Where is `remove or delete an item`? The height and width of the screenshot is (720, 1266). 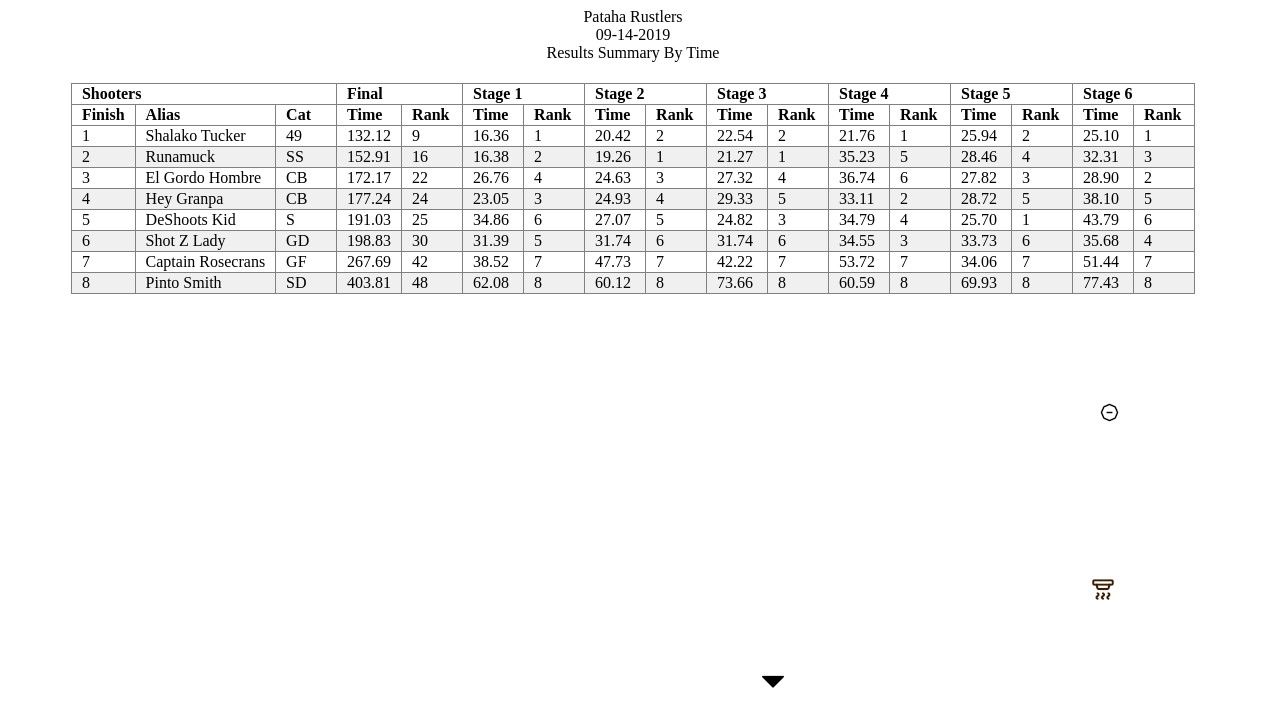
remove or delete an item is located at coordinates (1109, 412).